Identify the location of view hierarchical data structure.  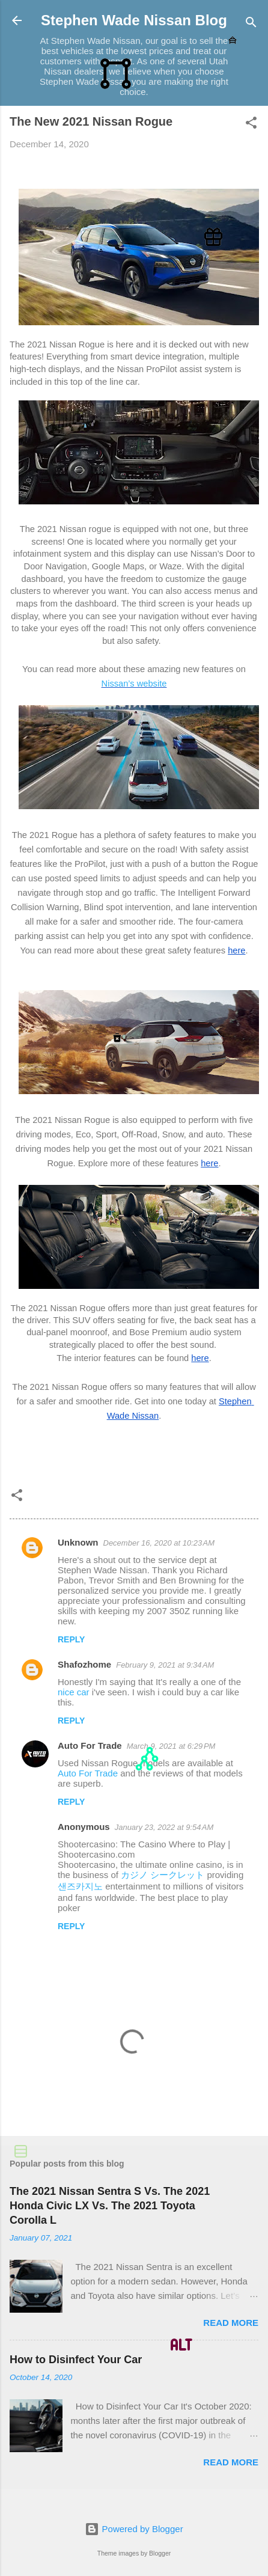
(147, 1758).